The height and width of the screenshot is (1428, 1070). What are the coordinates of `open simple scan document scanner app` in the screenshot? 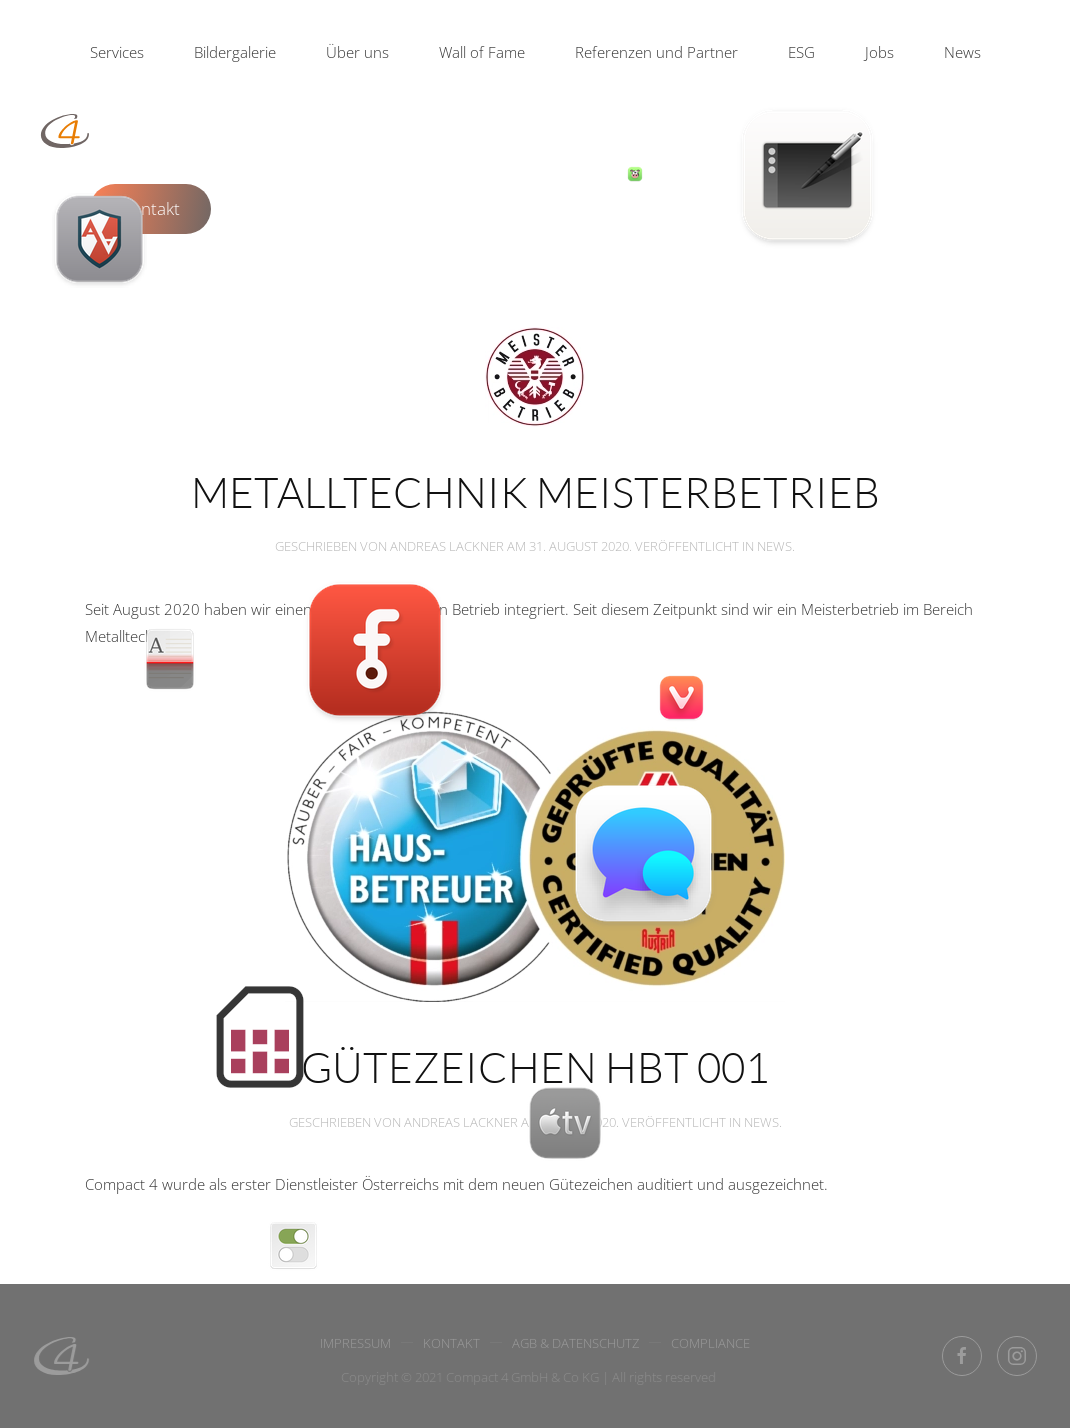 It's located at (170, 659).